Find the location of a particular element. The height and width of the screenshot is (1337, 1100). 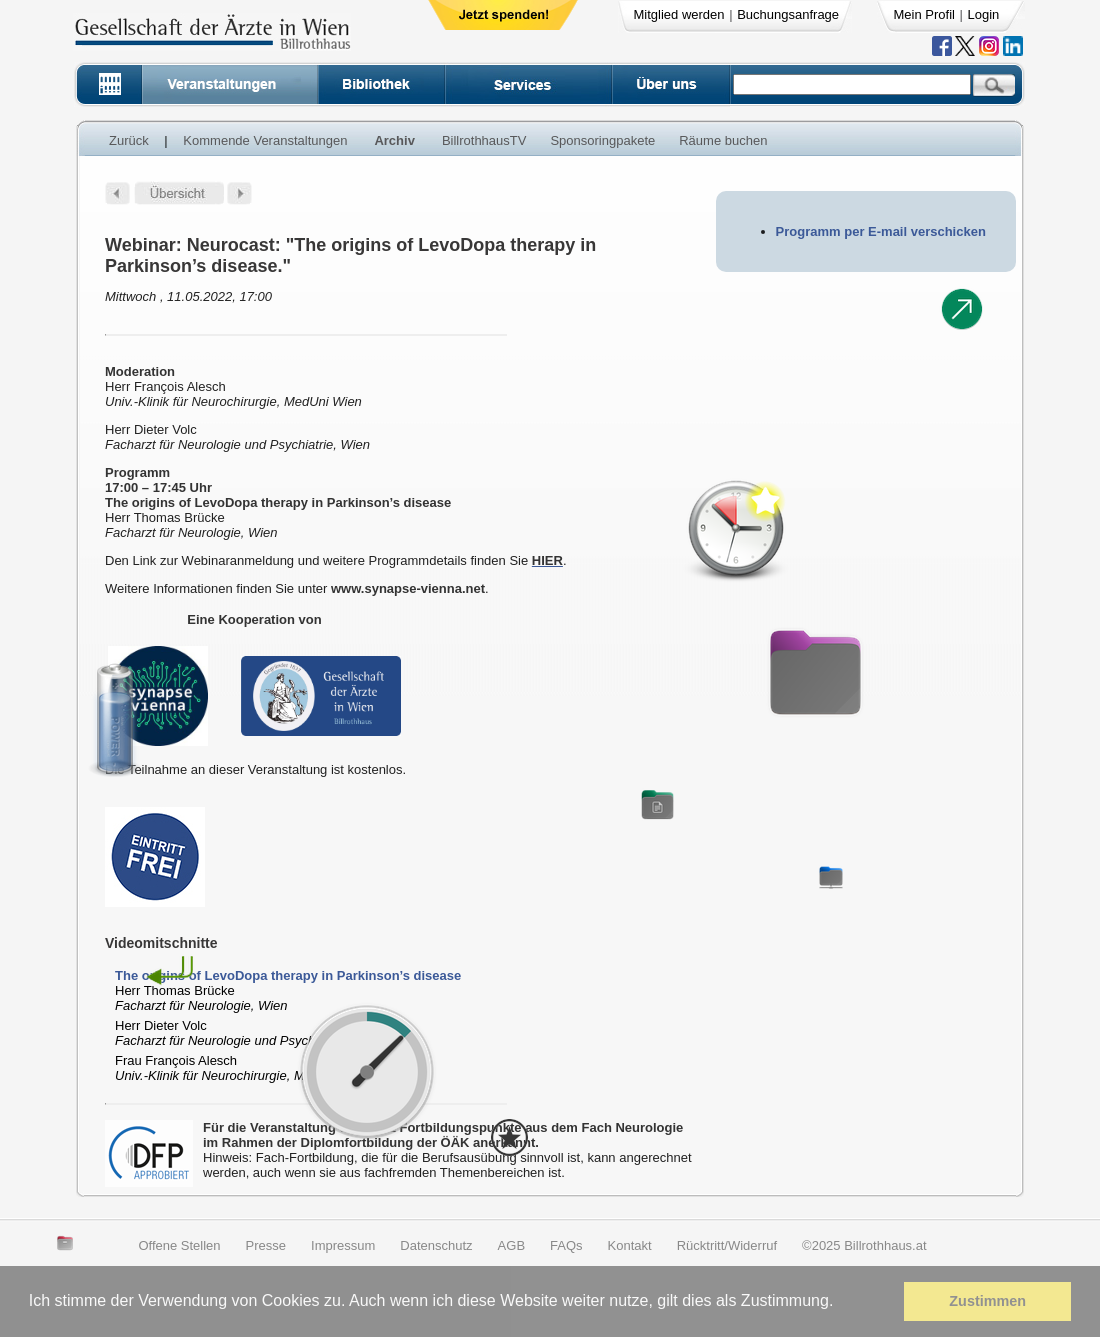

indicates a symbolic link or shortcut to another file is located at coordinates (962, 309).